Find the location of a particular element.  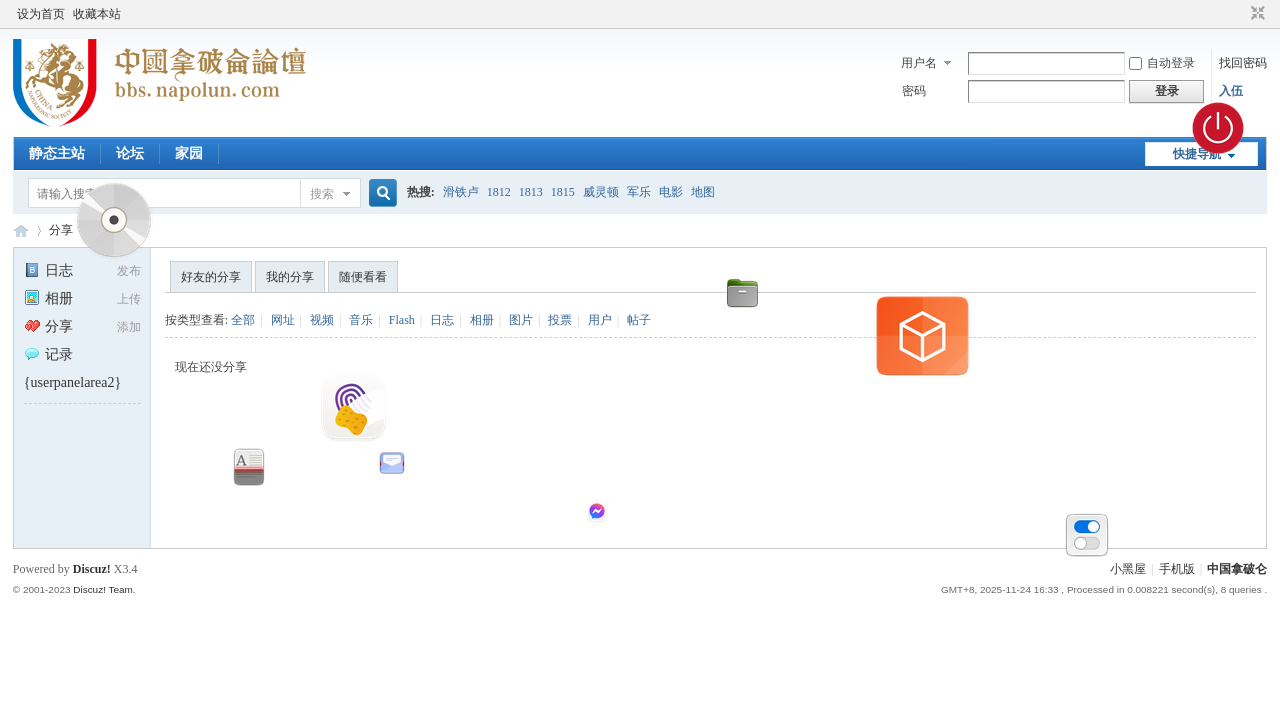

open caprine, a third-party facebook messenger client is located at coordinates (597, 511).